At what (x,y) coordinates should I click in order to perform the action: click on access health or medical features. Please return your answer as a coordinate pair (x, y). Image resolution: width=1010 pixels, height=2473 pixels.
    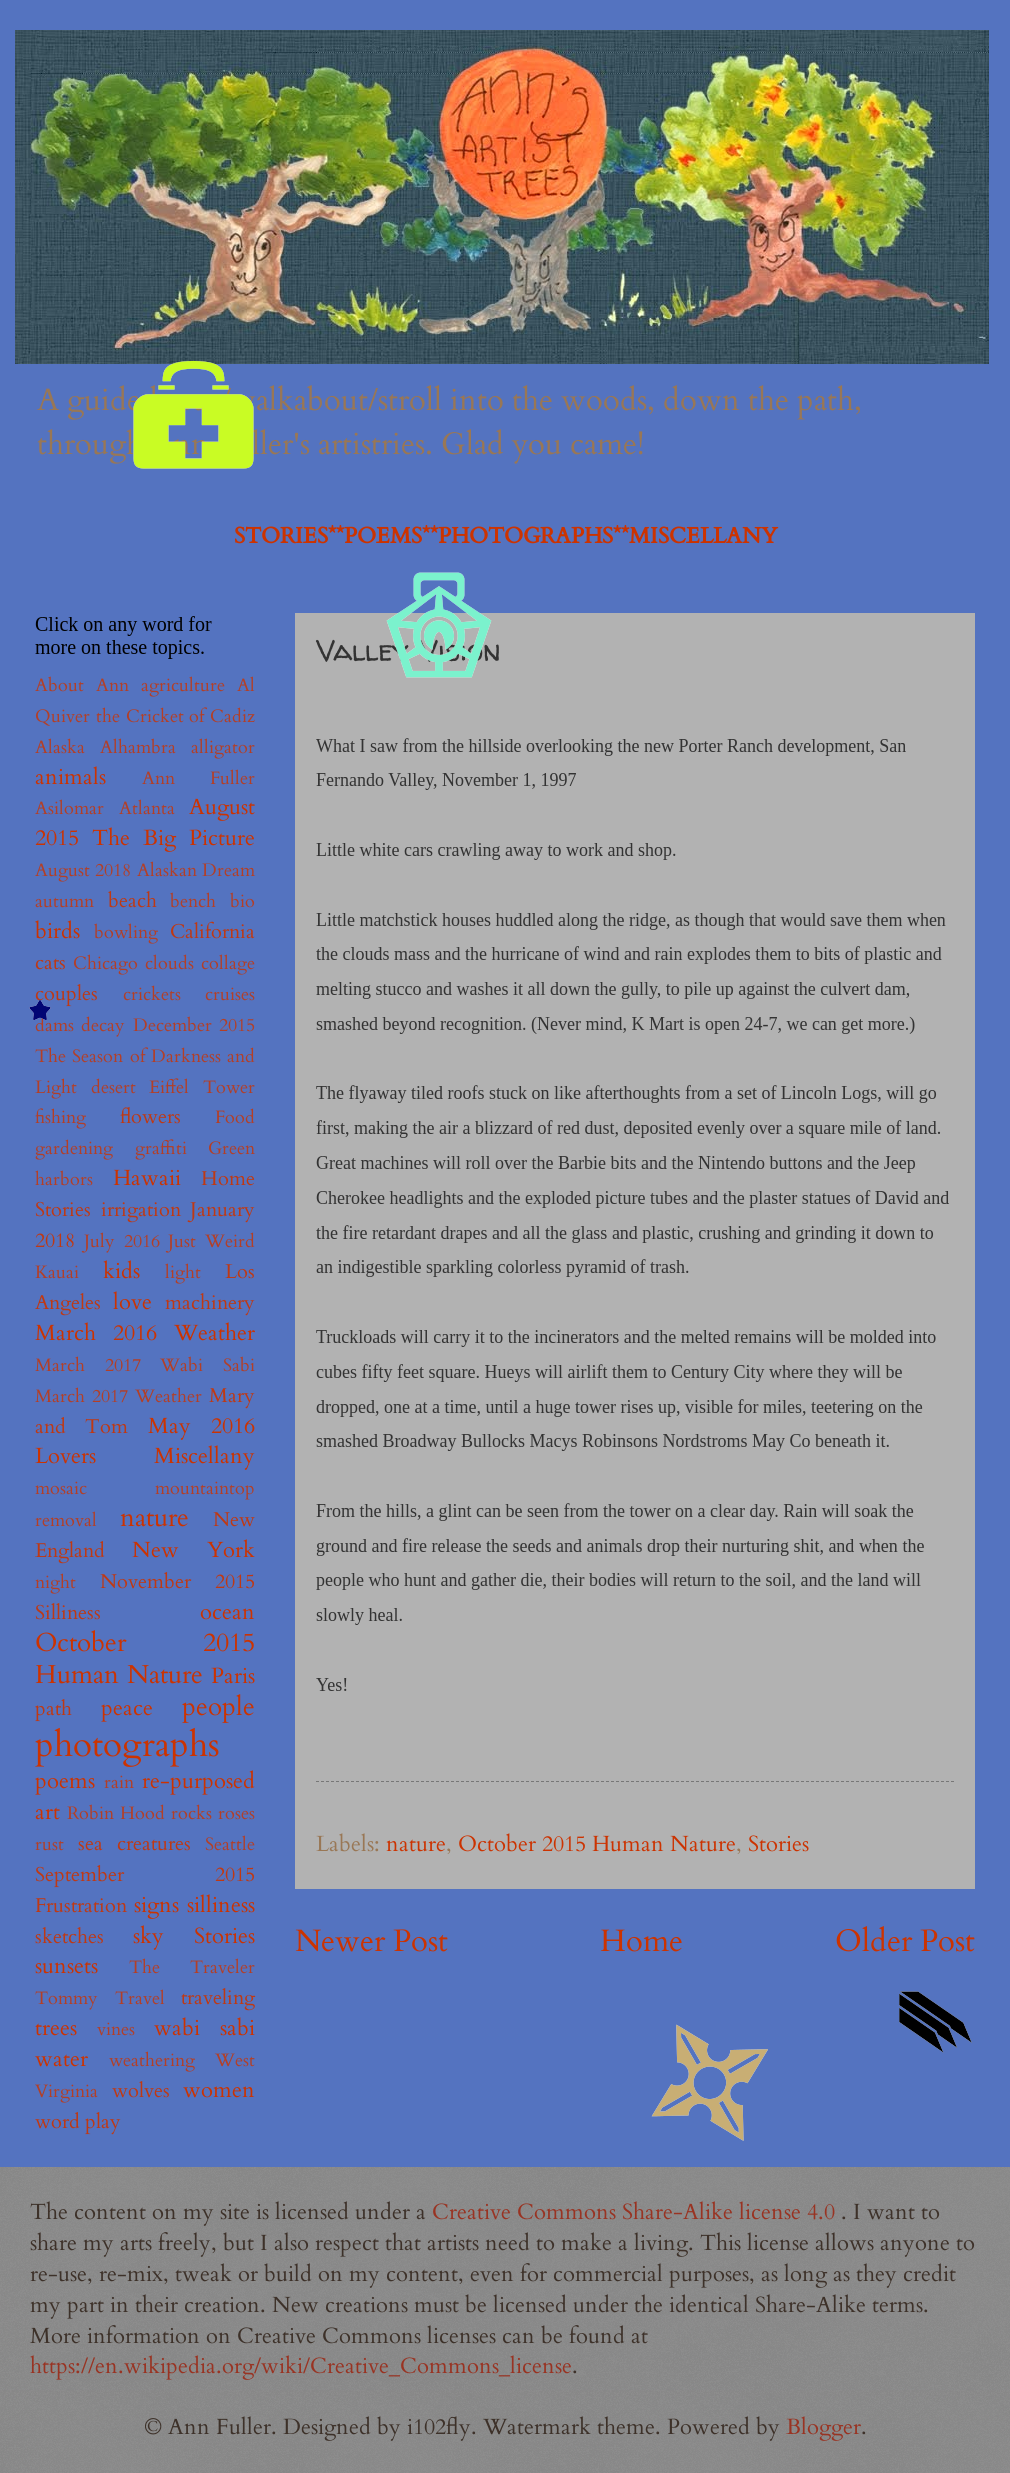
    Looking at the image, I should click on (193, 408).